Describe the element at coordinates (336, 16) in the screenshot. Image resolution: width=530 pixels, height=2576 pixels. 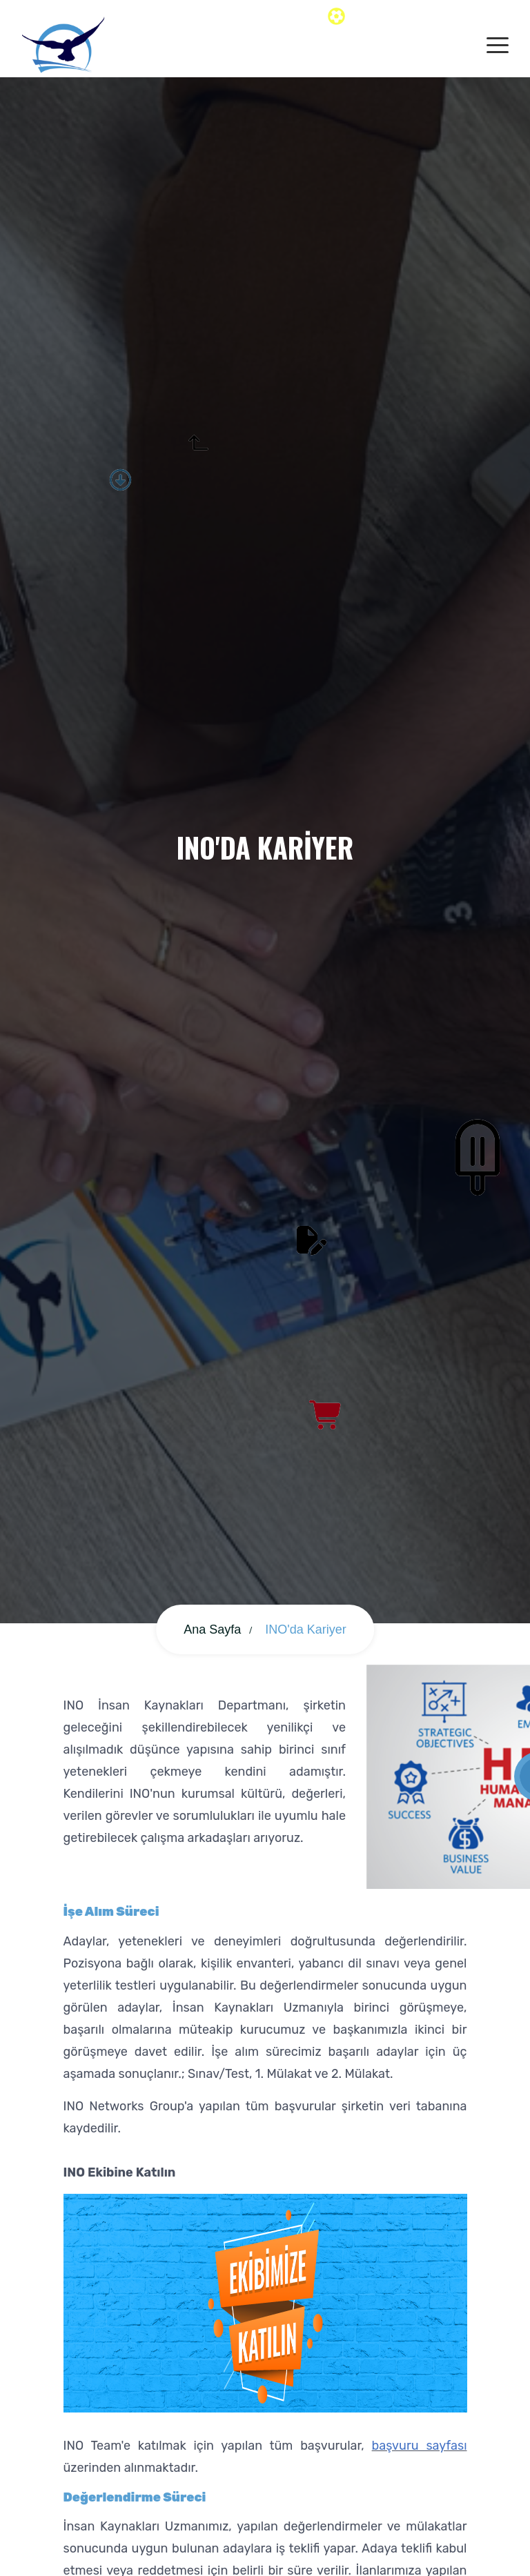
I see `access sports or football content` at that location.